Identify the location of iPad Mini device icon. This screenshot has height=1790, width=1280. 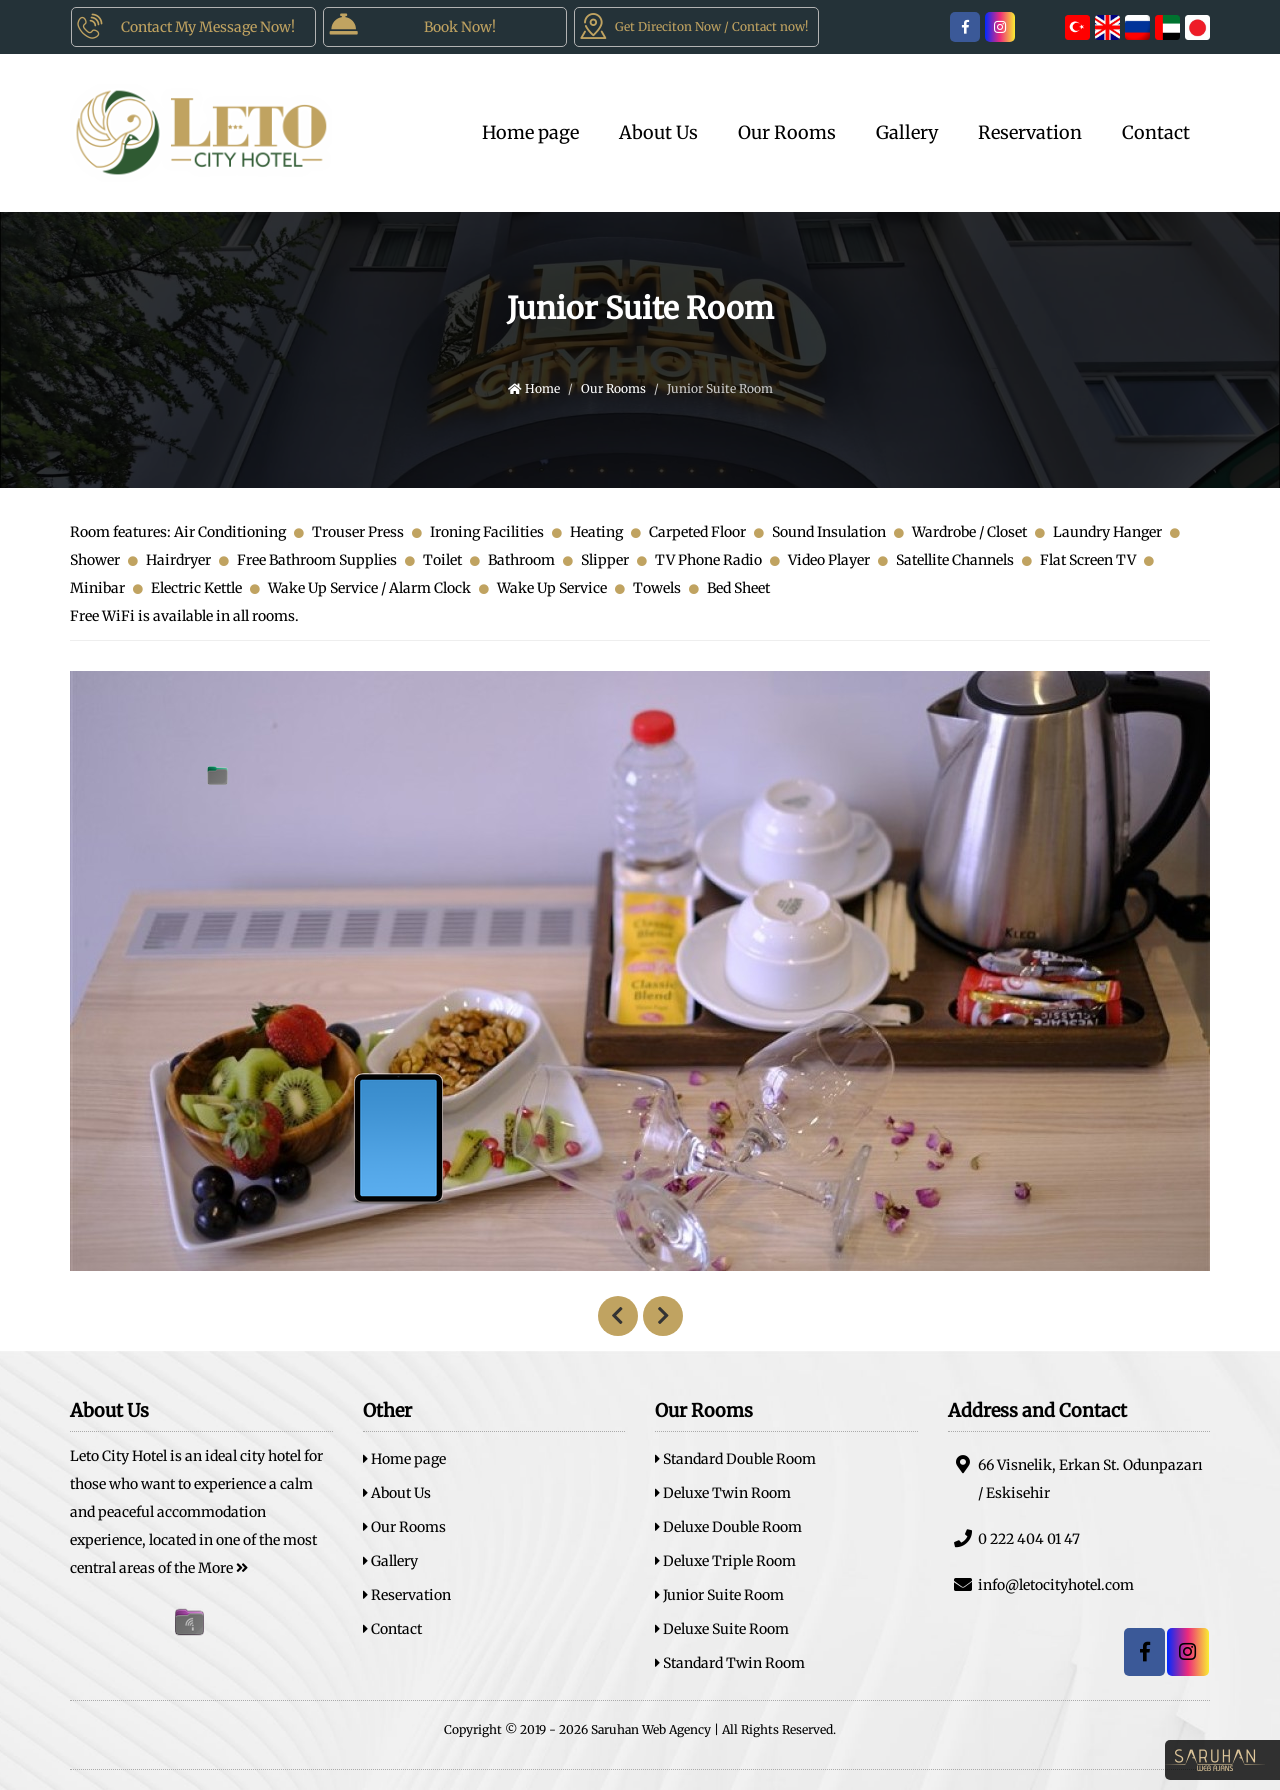
(398, 1124).